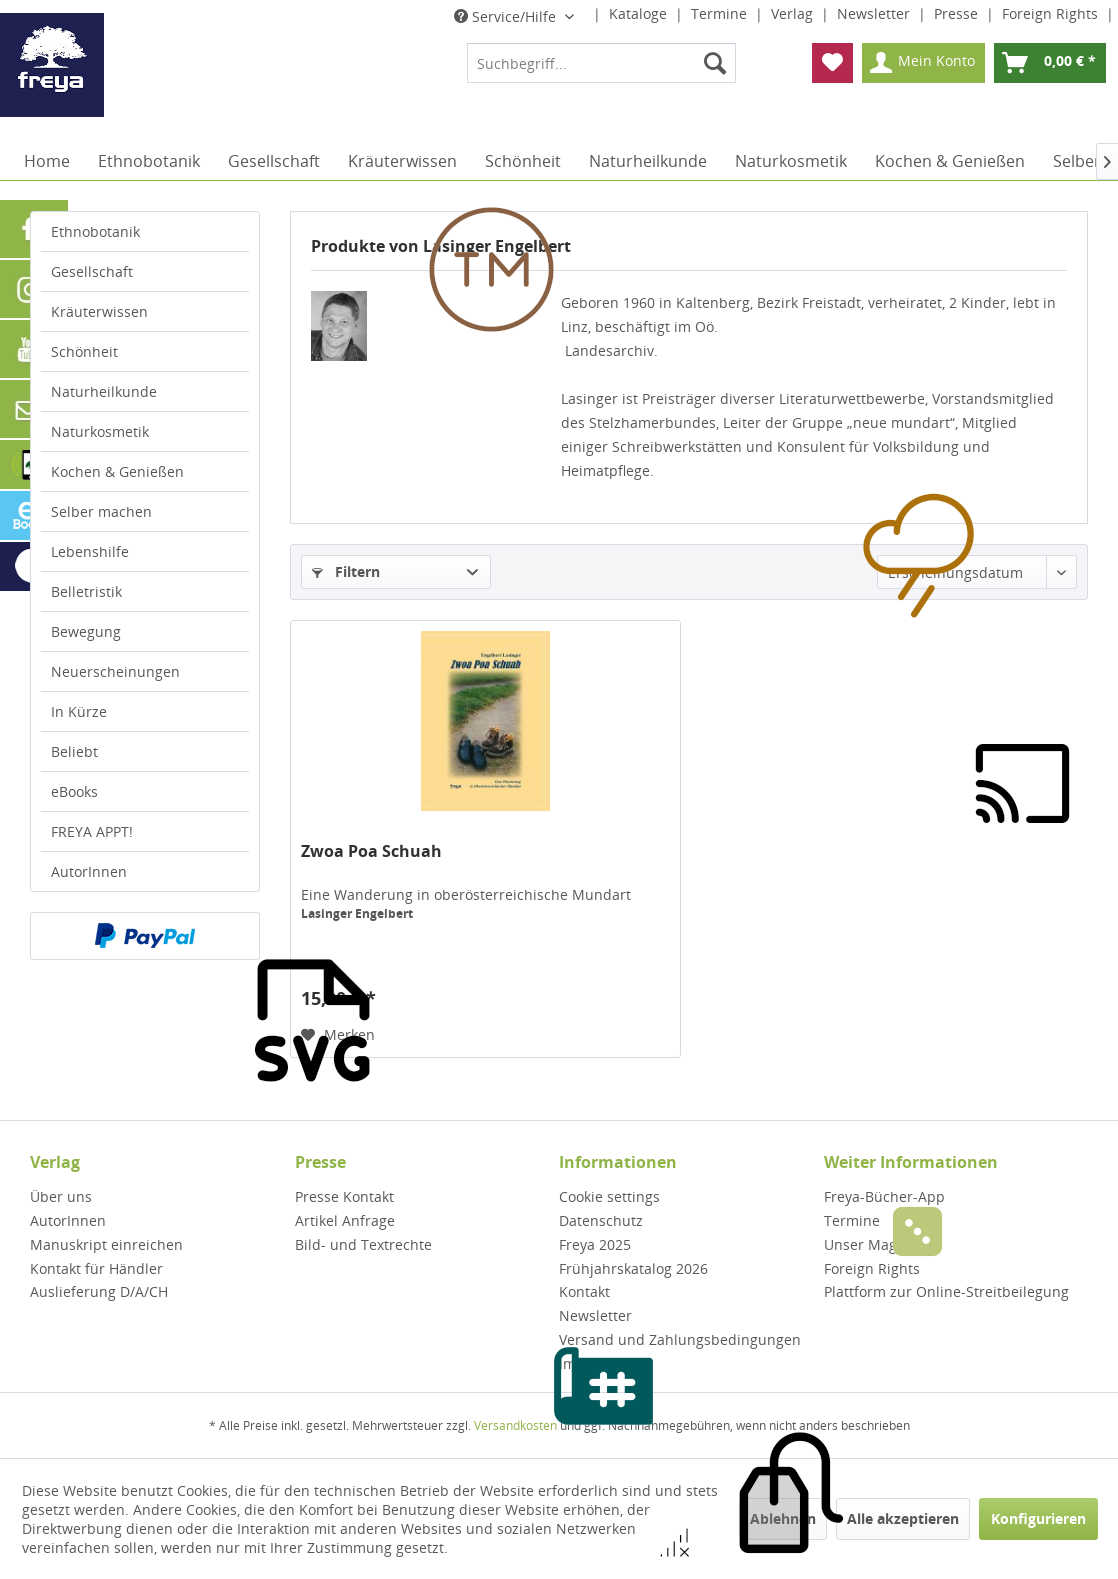  I want to click on view project blueprints or technical documents, so click(603, 1389).